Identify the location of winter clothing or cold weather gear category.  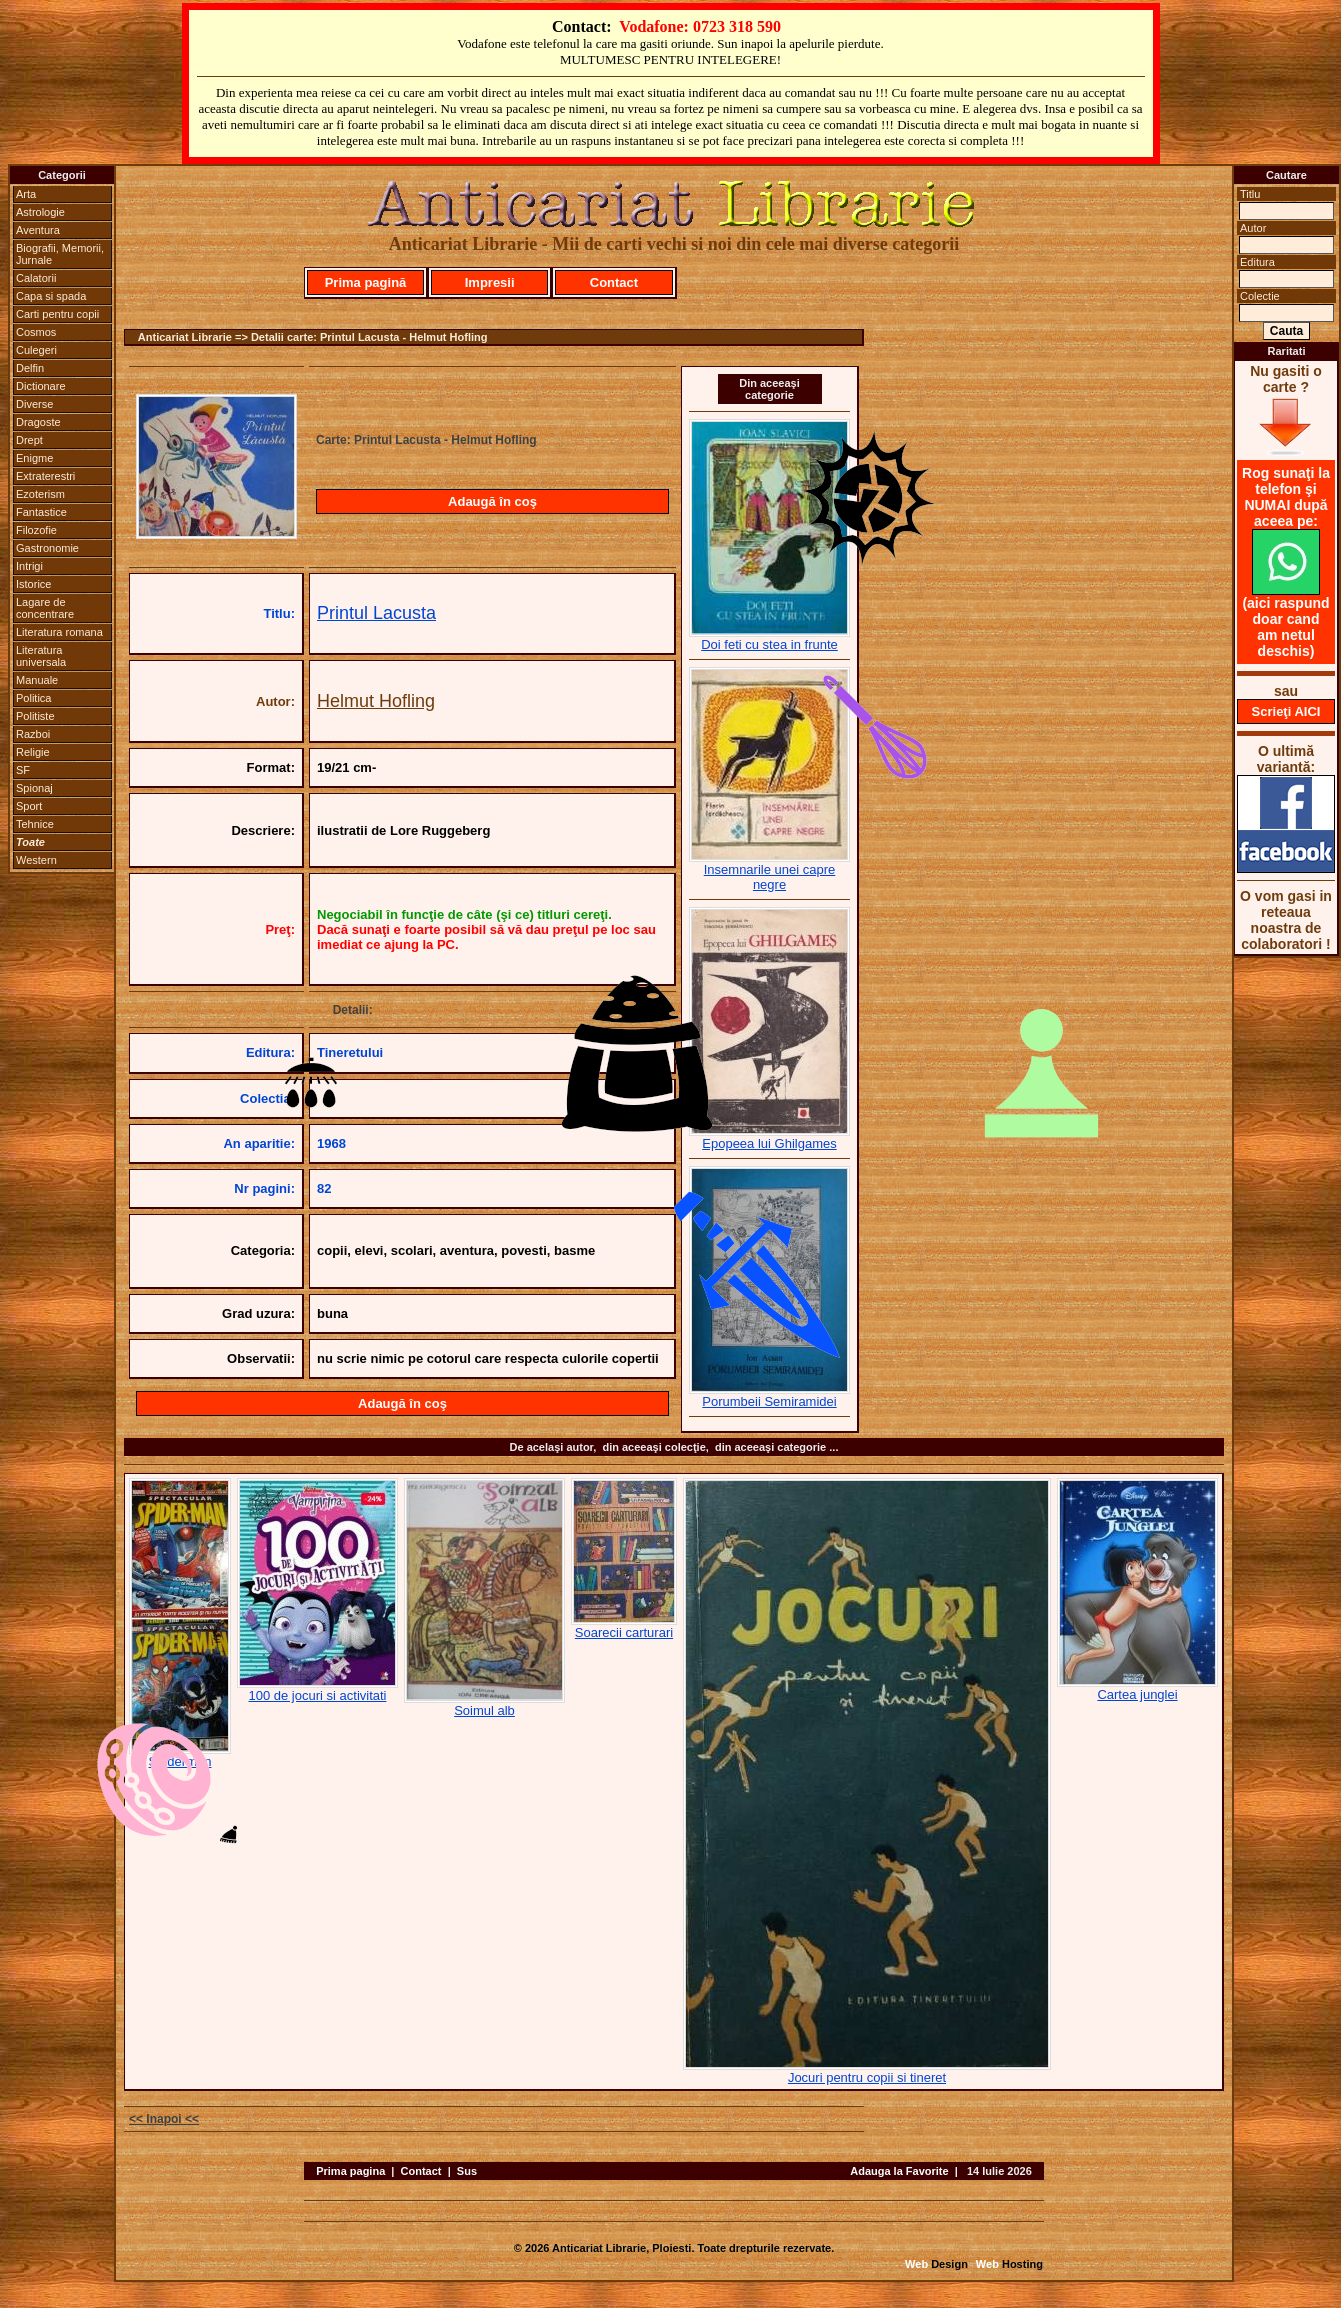
(228, 1834).